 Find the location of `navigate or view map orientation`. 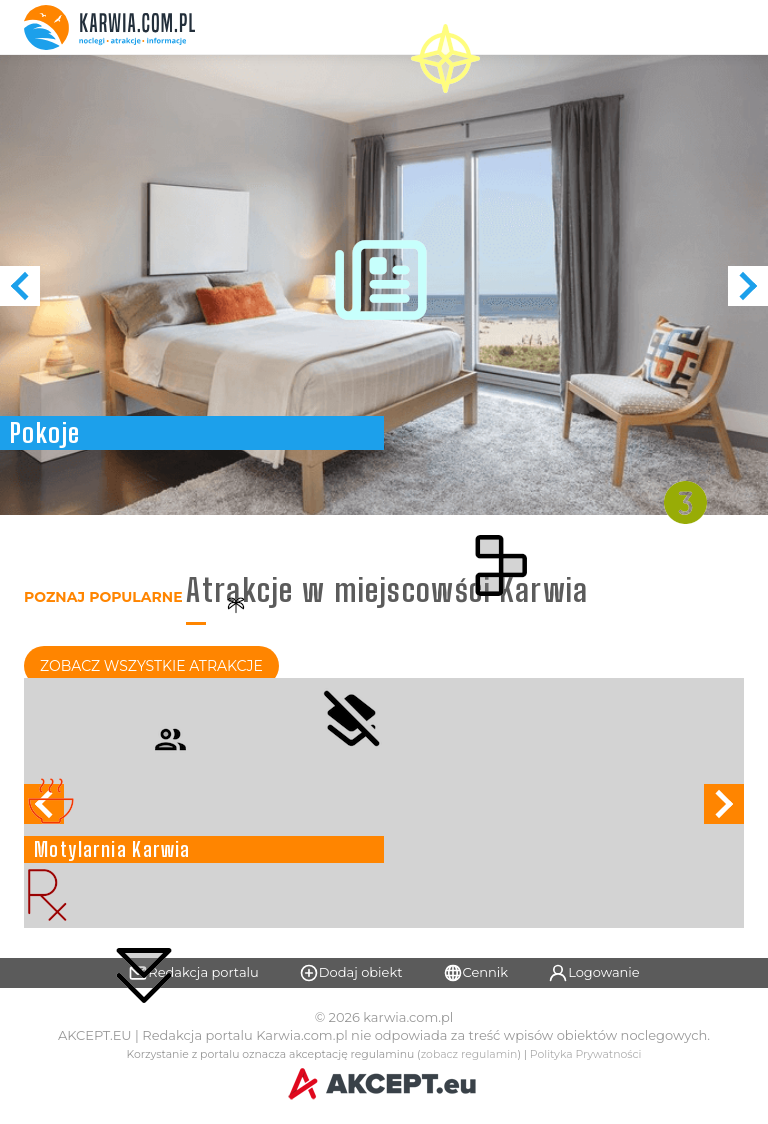

navigate or view map orientation is located at coordinates (445, 58).